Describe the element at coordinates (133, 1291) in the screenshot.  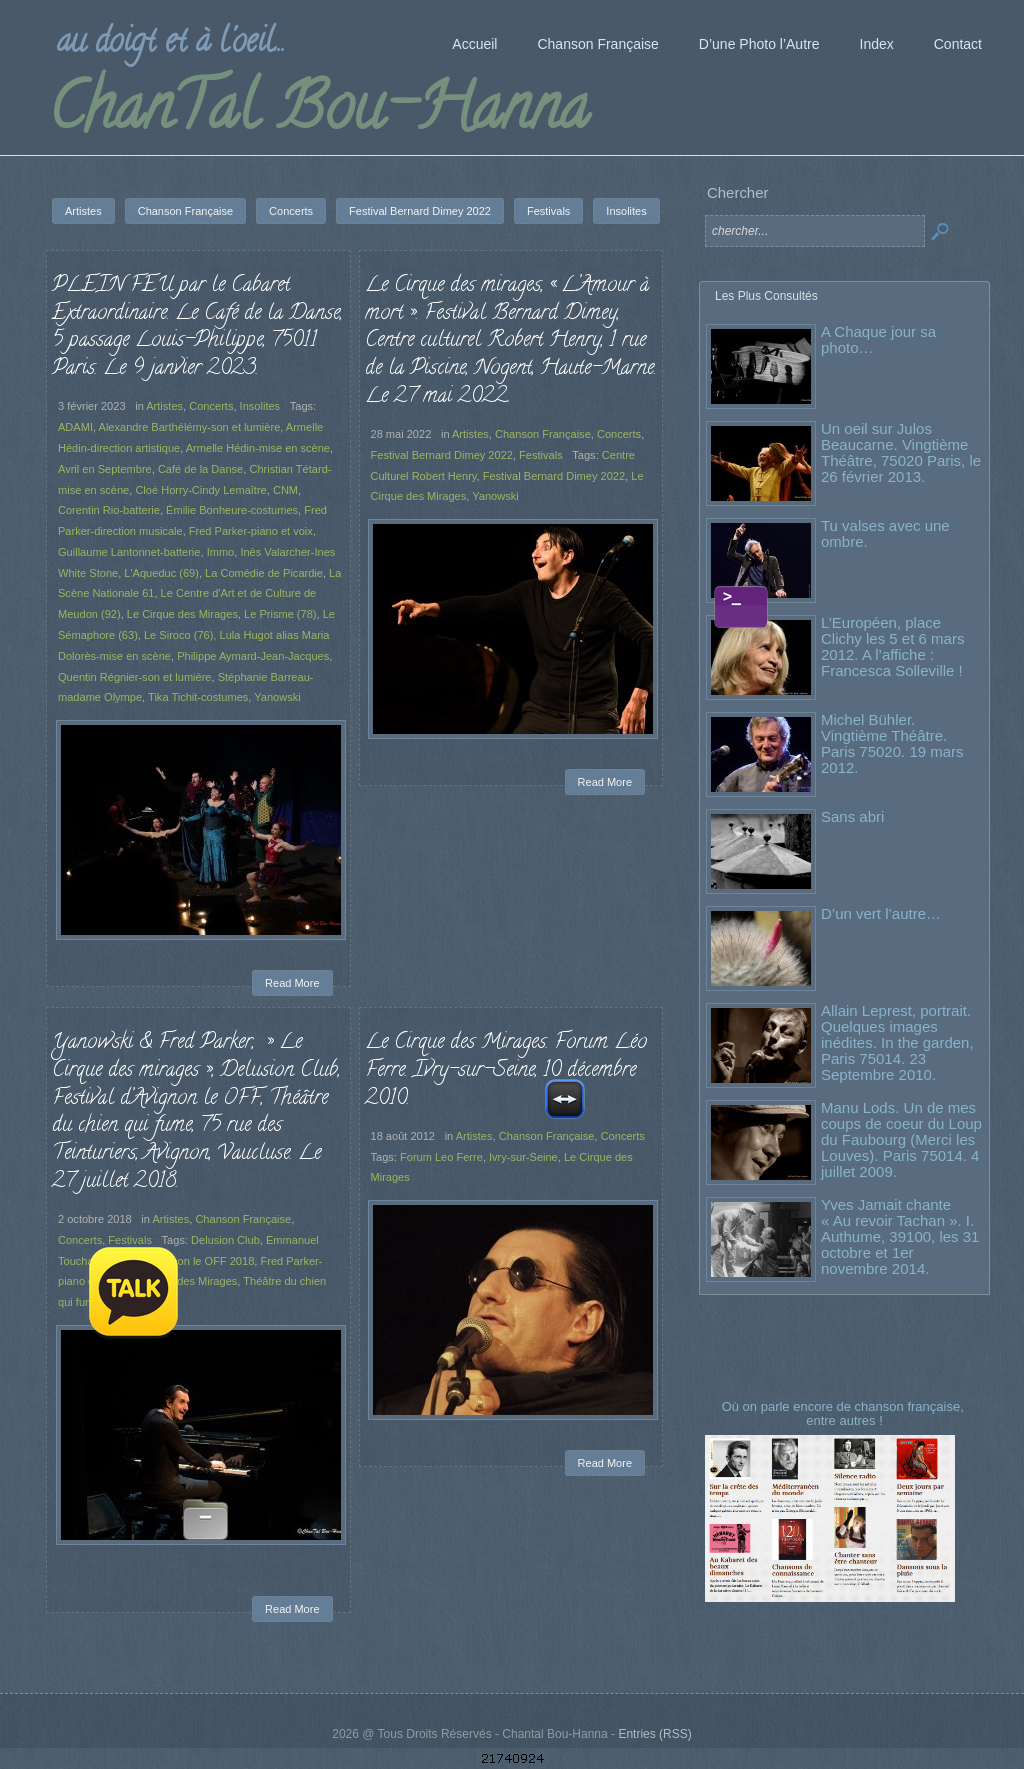
I see `open KakaoTalk messaging app` at that location.